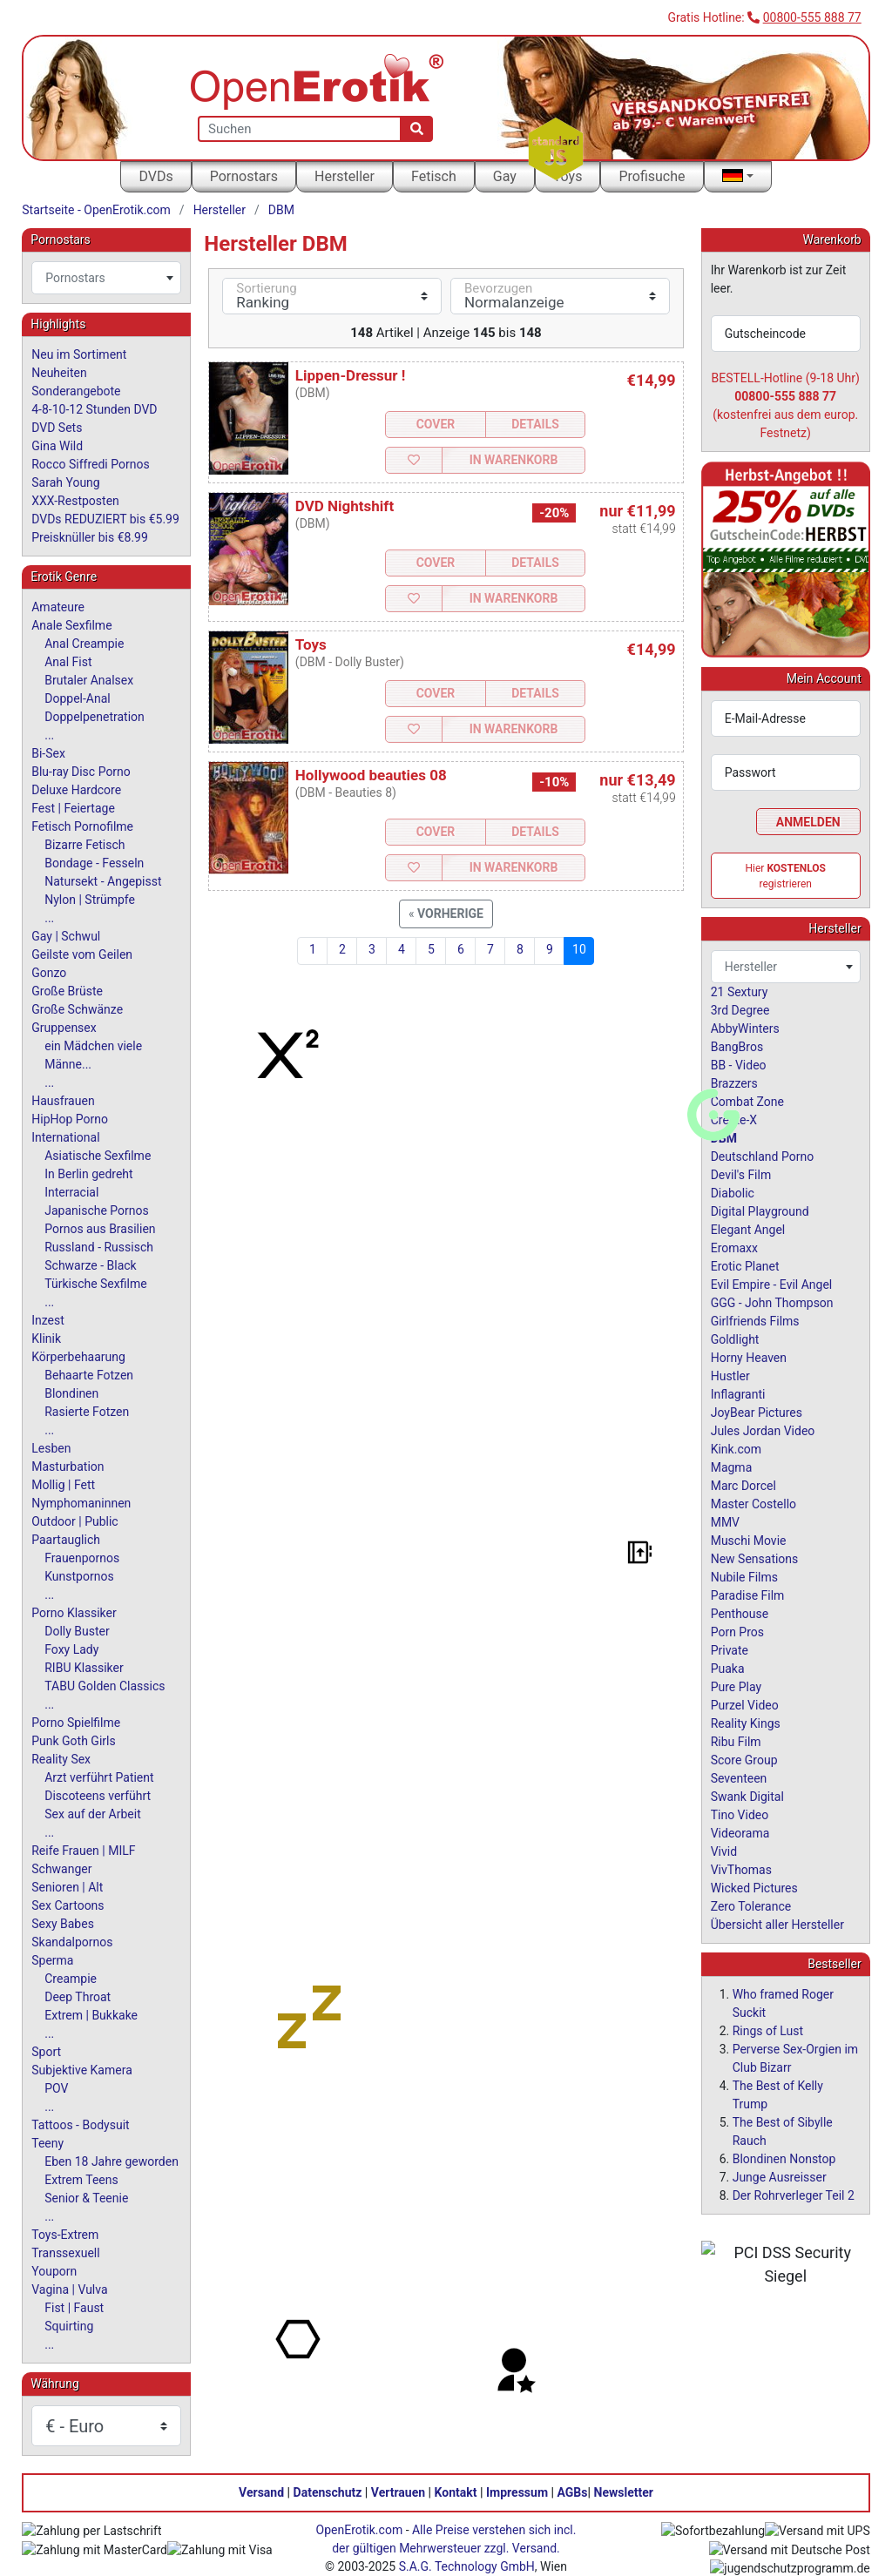 The width and height of the screenshot is (892, 2576). I want to click on view favorite or starred user, so click(514, 2370).